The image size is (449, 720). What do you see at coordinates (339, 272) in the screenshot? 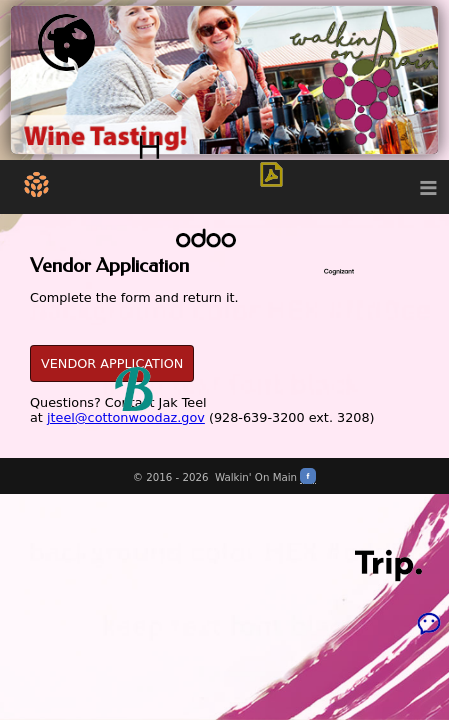
I see `link to Cognizant services or website` at bounding box center [339, 272].